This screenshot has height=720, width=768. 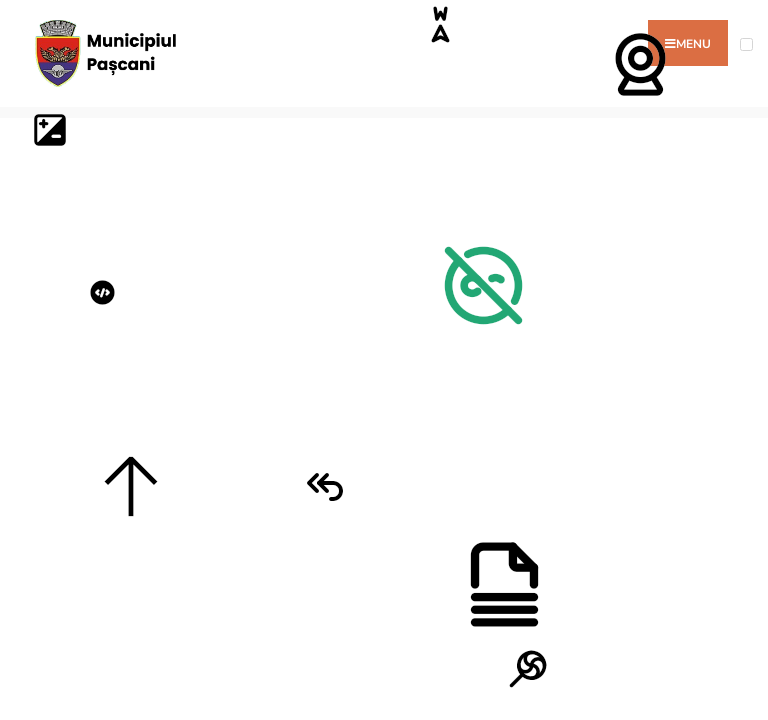 What do you see at coordinates (128, 486) in the screenshot?
I see `move item up in a list` at bounding box center [128, 486].